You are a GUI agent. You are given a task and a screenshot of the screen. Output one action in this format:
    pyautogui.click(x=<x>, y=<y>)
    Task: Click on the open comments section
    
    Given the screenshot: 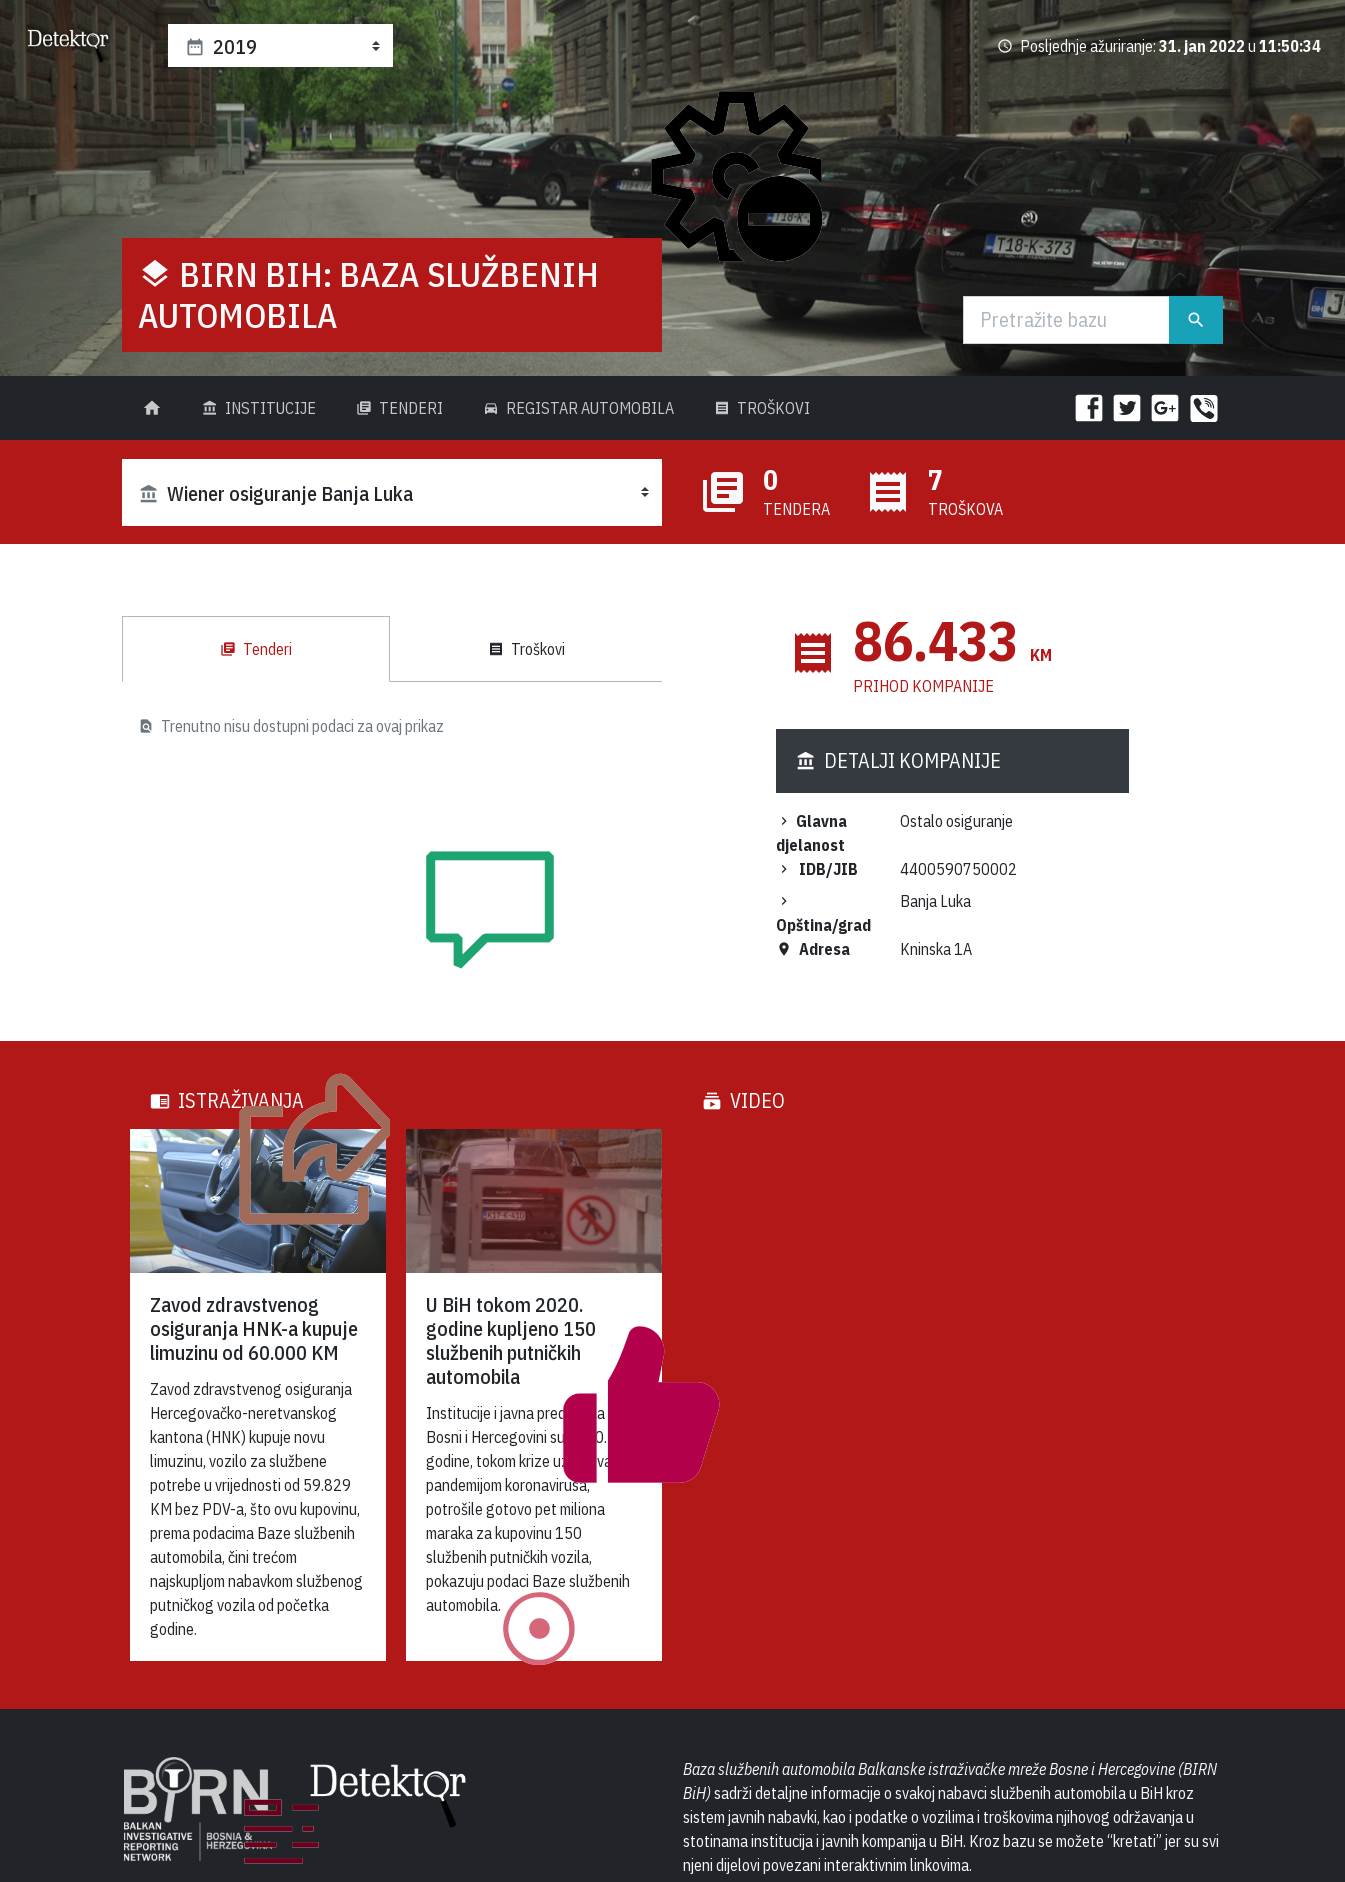 What is the action you would take?
    pyautogui.click(x=490, y=906)
    